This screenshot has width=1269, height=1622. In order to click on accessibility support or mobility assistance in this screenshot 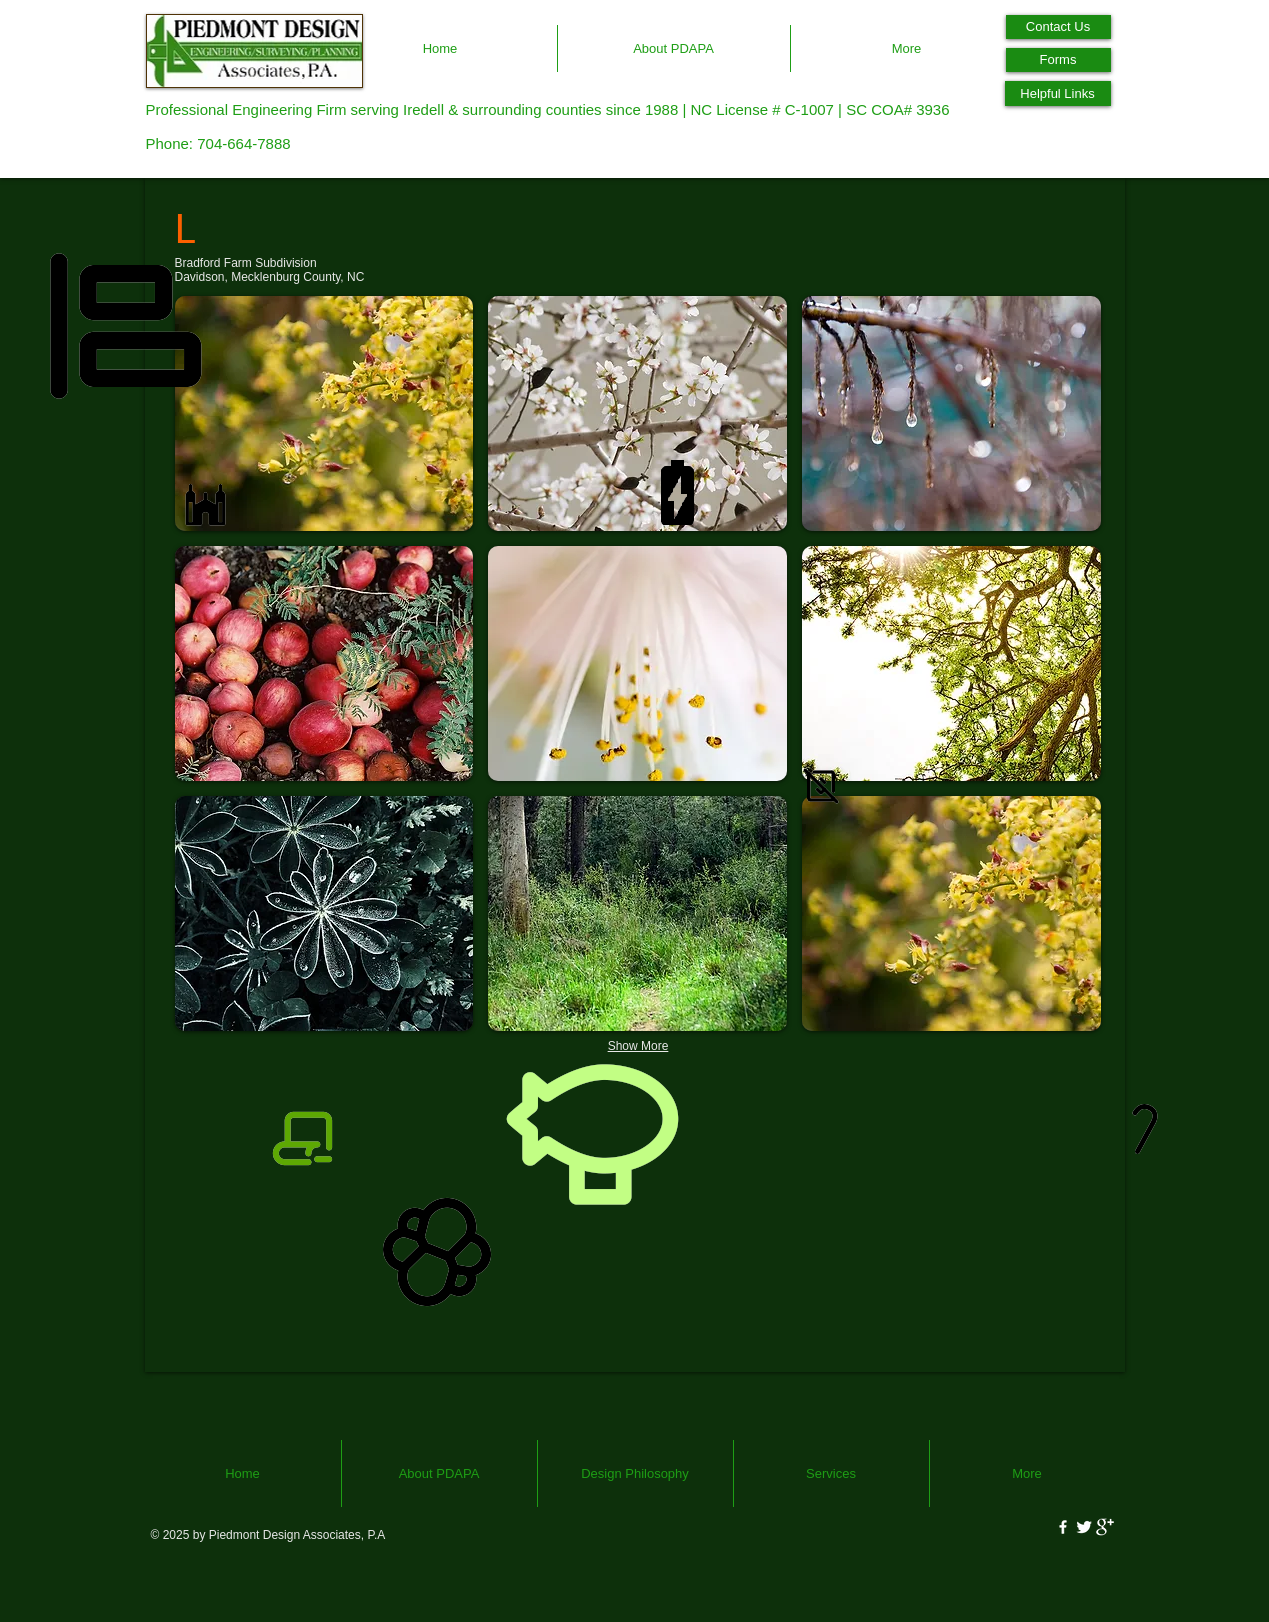, I will do `click(1145, 1129)`.